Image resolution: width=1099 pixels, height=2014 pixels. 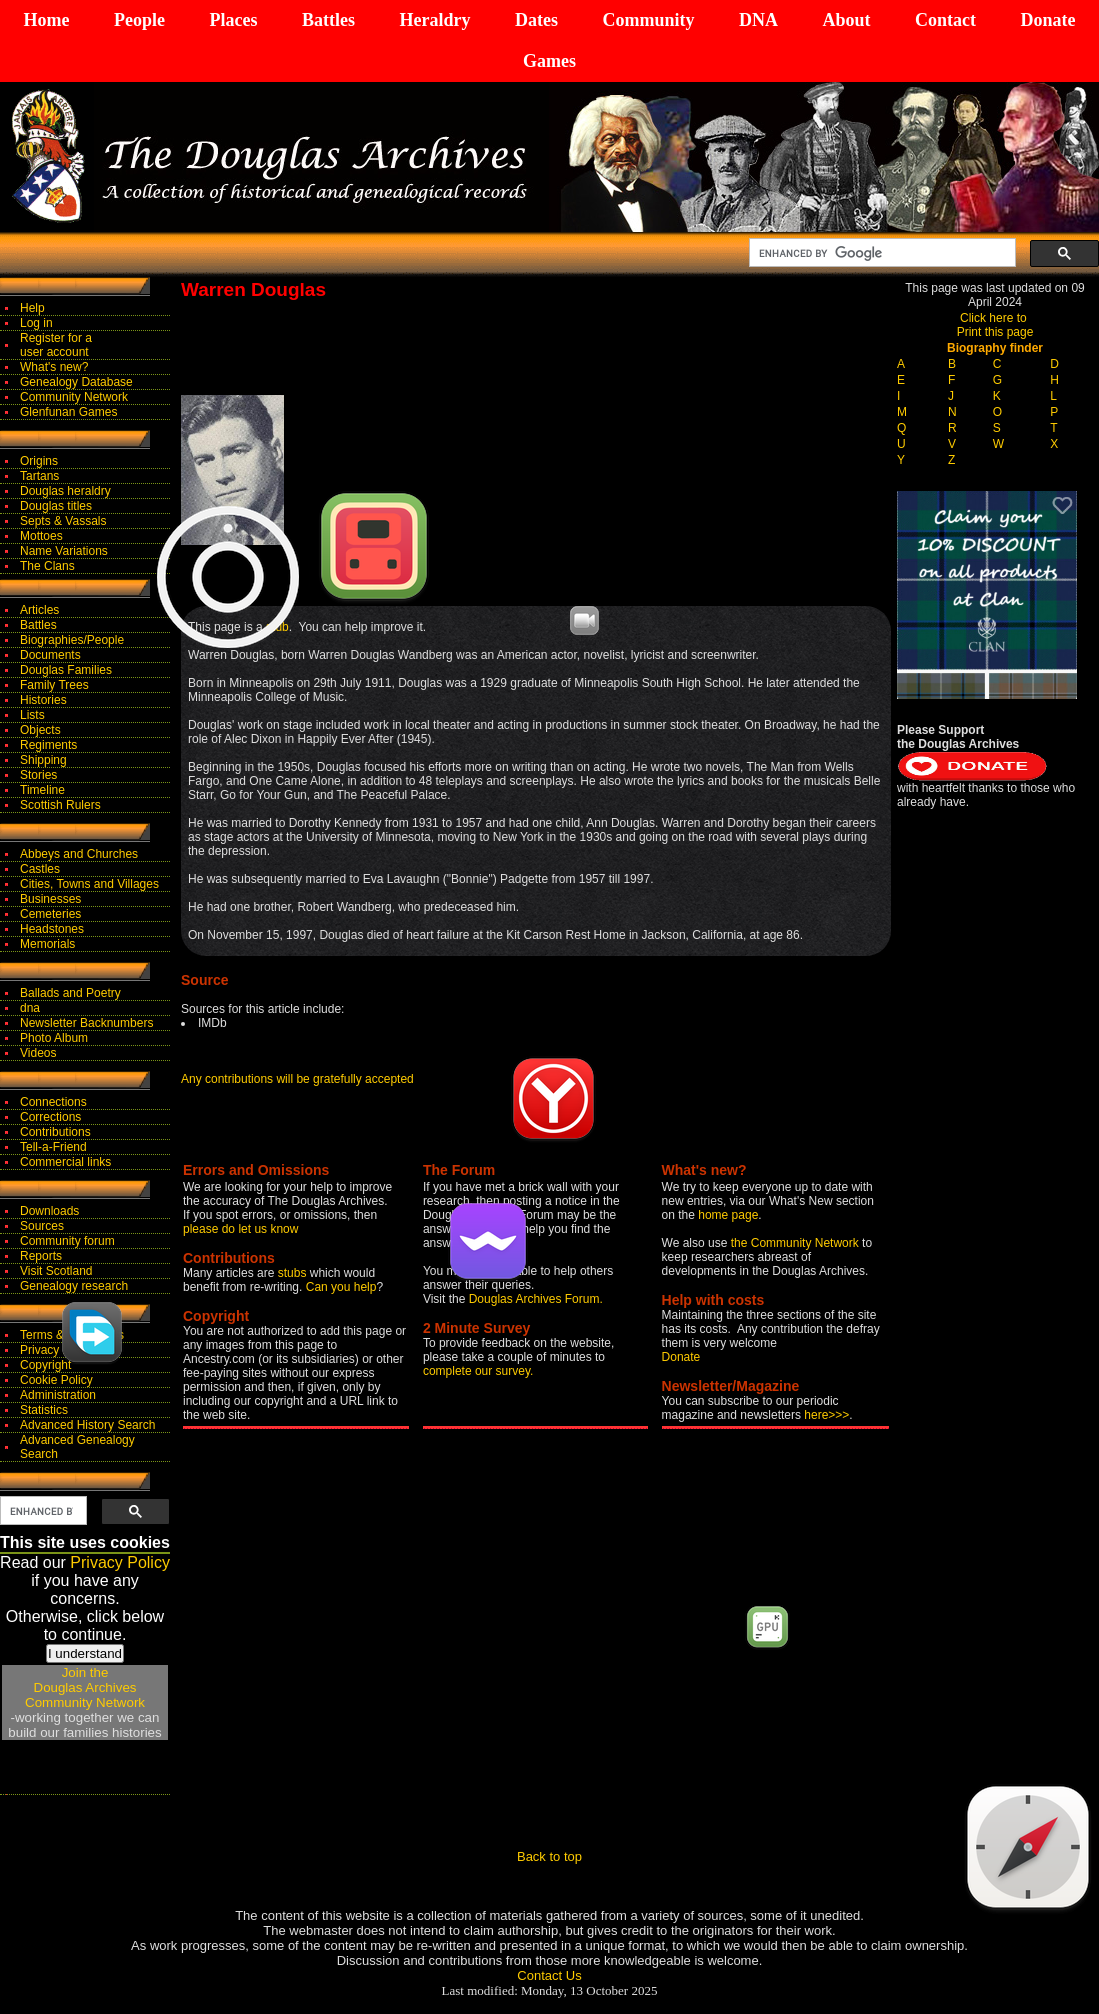 I want to click on launch melonDS nintendo DS emulator, so click(x=374, y=546).